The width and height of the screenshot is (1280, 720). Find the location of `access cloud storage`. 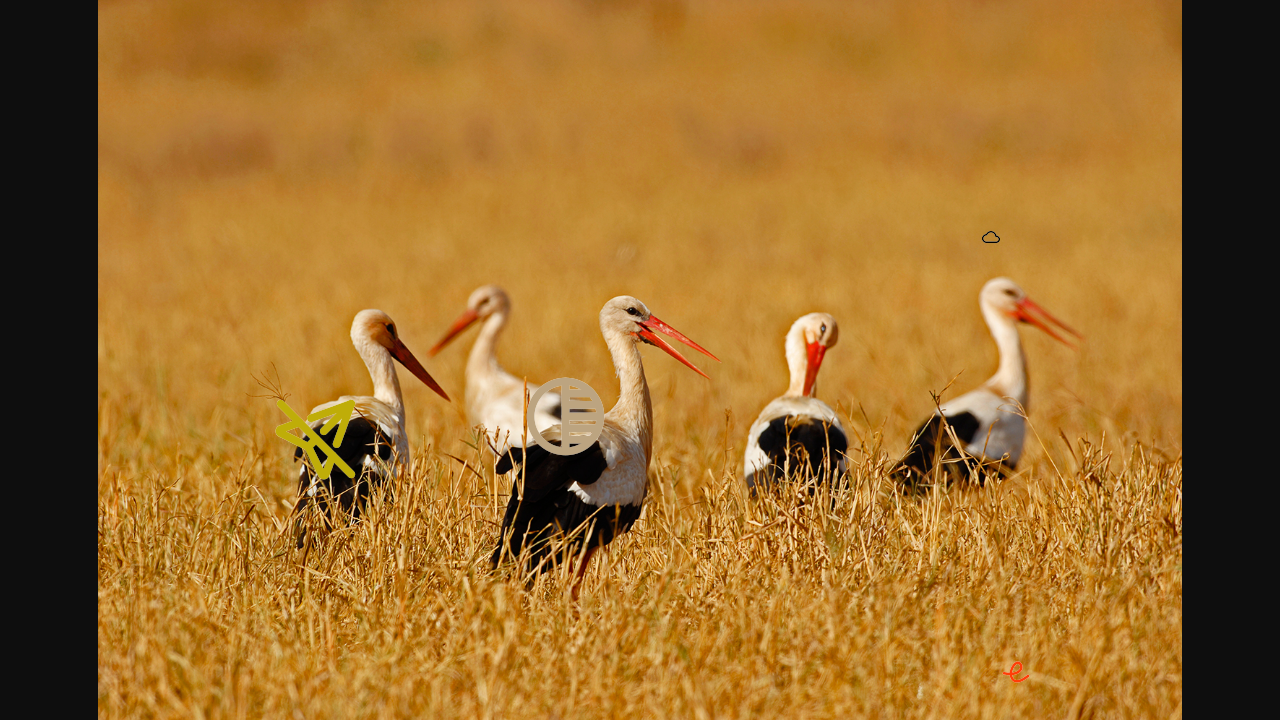

access cloud storage is located at coordinates (991, 237).